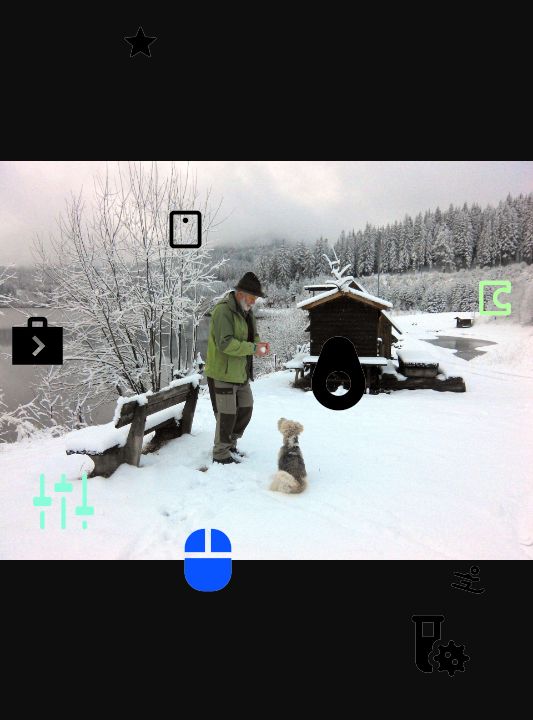  What do you see at coordinates (37, 339) in the screenshot?
I see `snooze or defer task to next week` at bounding box center [37, 339].